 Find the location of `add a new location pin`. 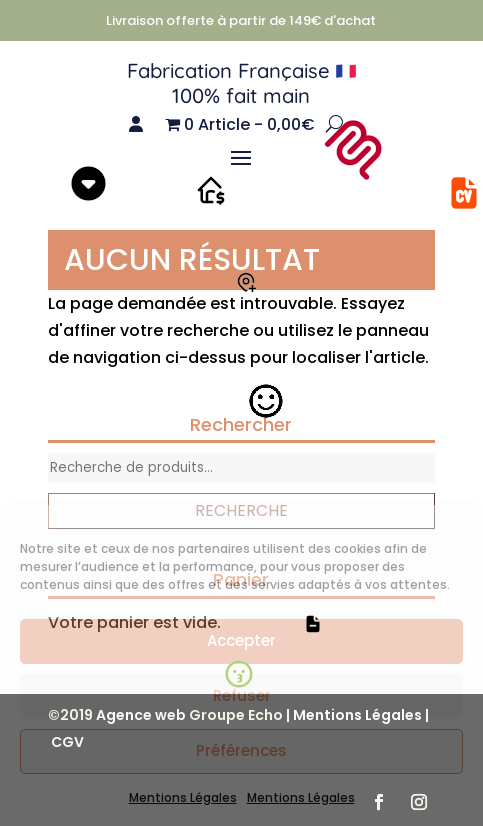

add a new location pin is located at coordinates (246, 282).